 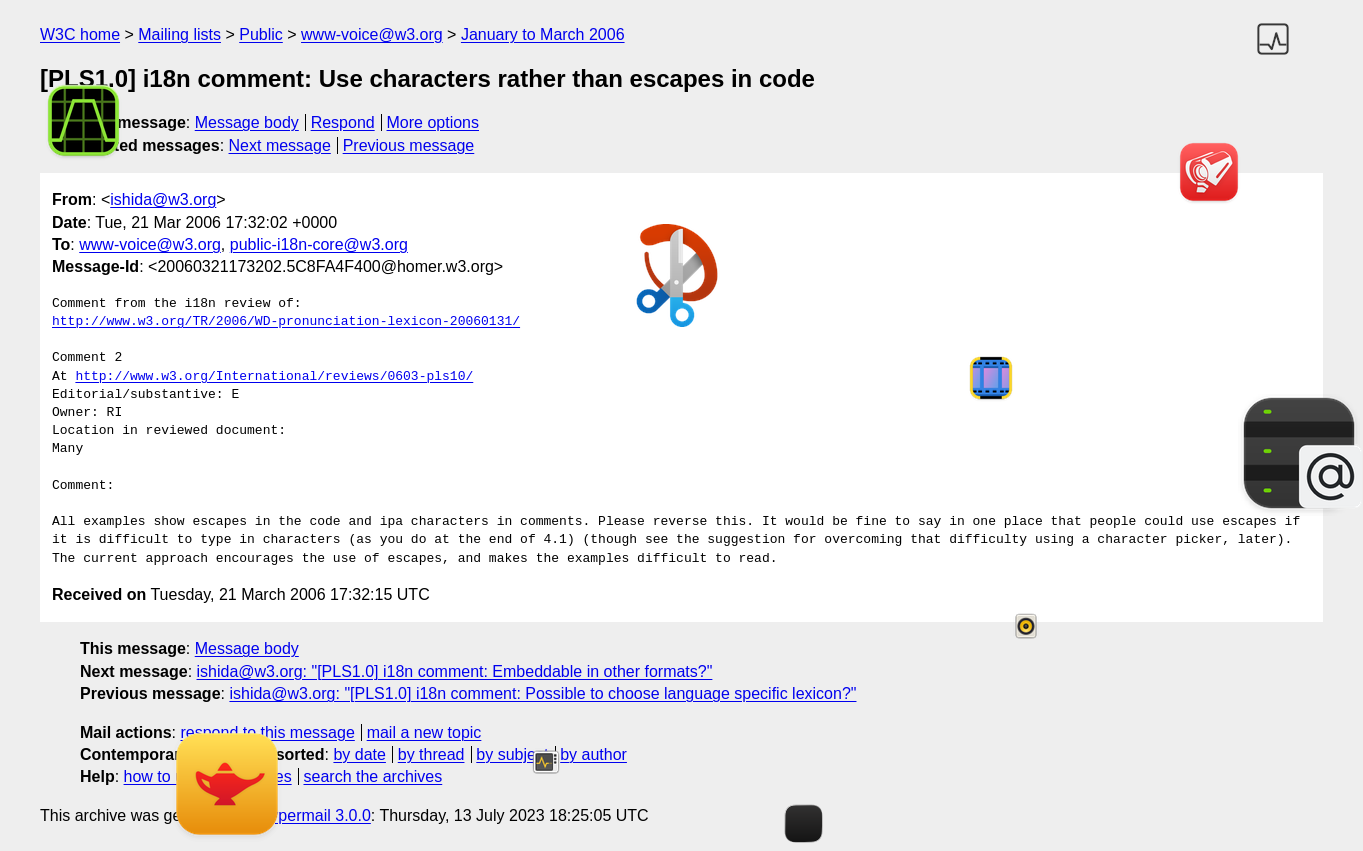 I want to click on open video trimmer app, so click(x=991, y=378).